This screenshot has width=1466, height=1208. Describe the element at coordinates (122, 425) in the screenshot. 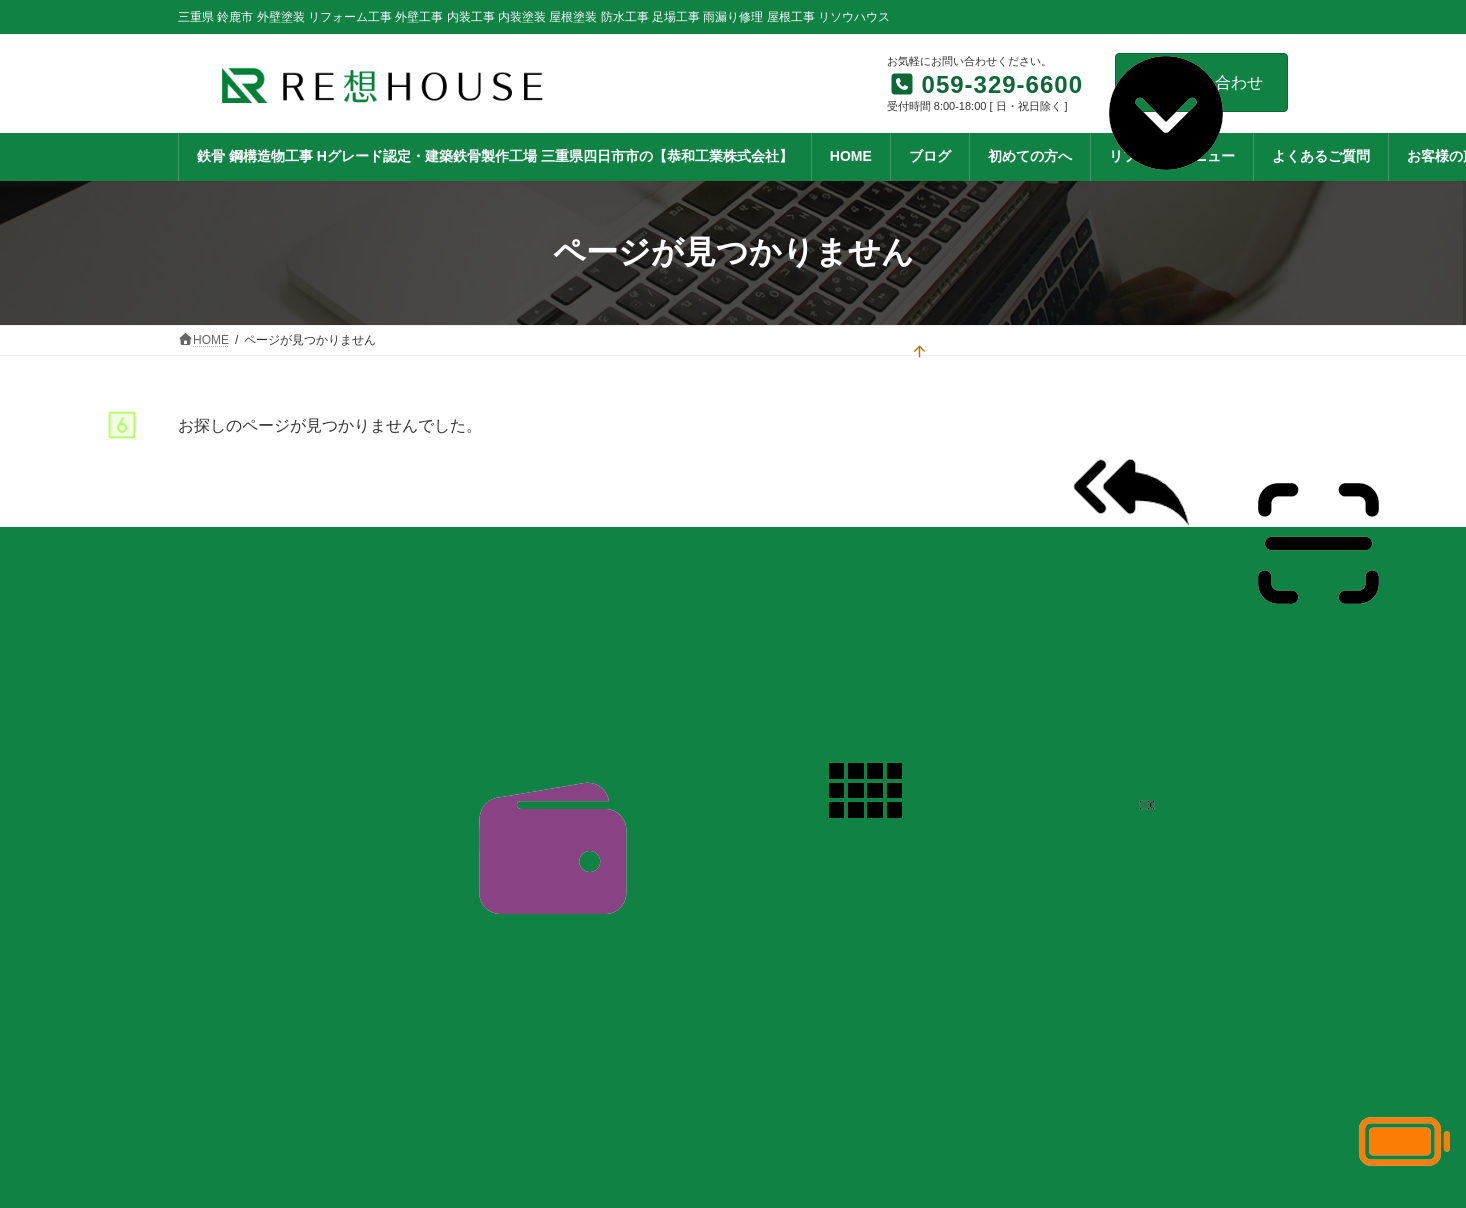

I see `select the number six` at that location.